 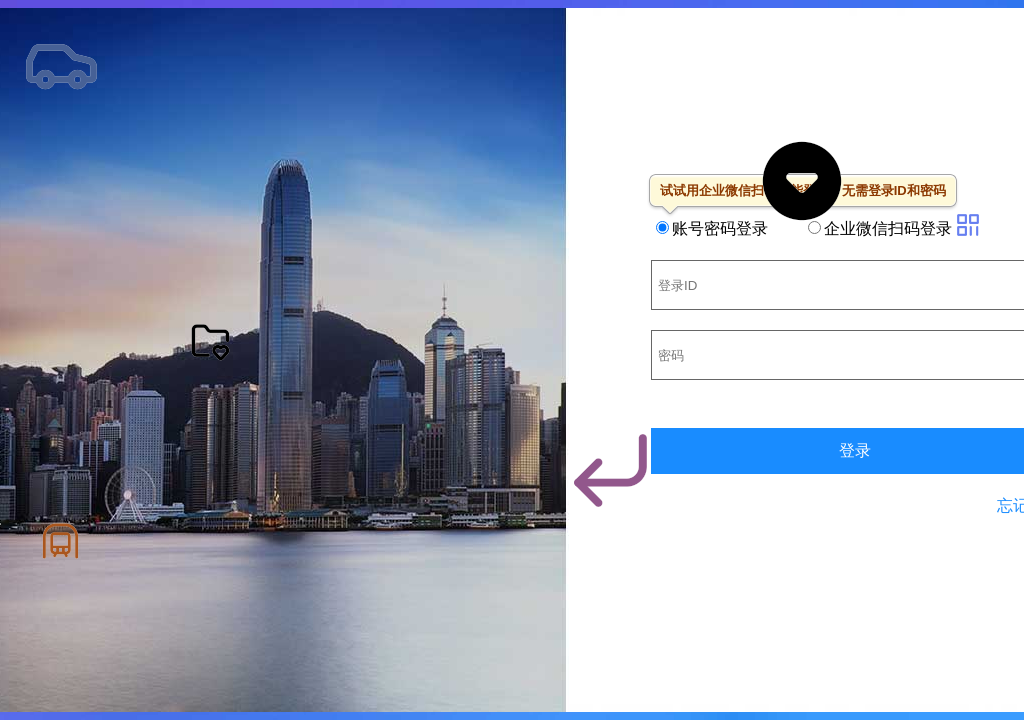 I want to click on return or enter key, so click(x=610, y=470).